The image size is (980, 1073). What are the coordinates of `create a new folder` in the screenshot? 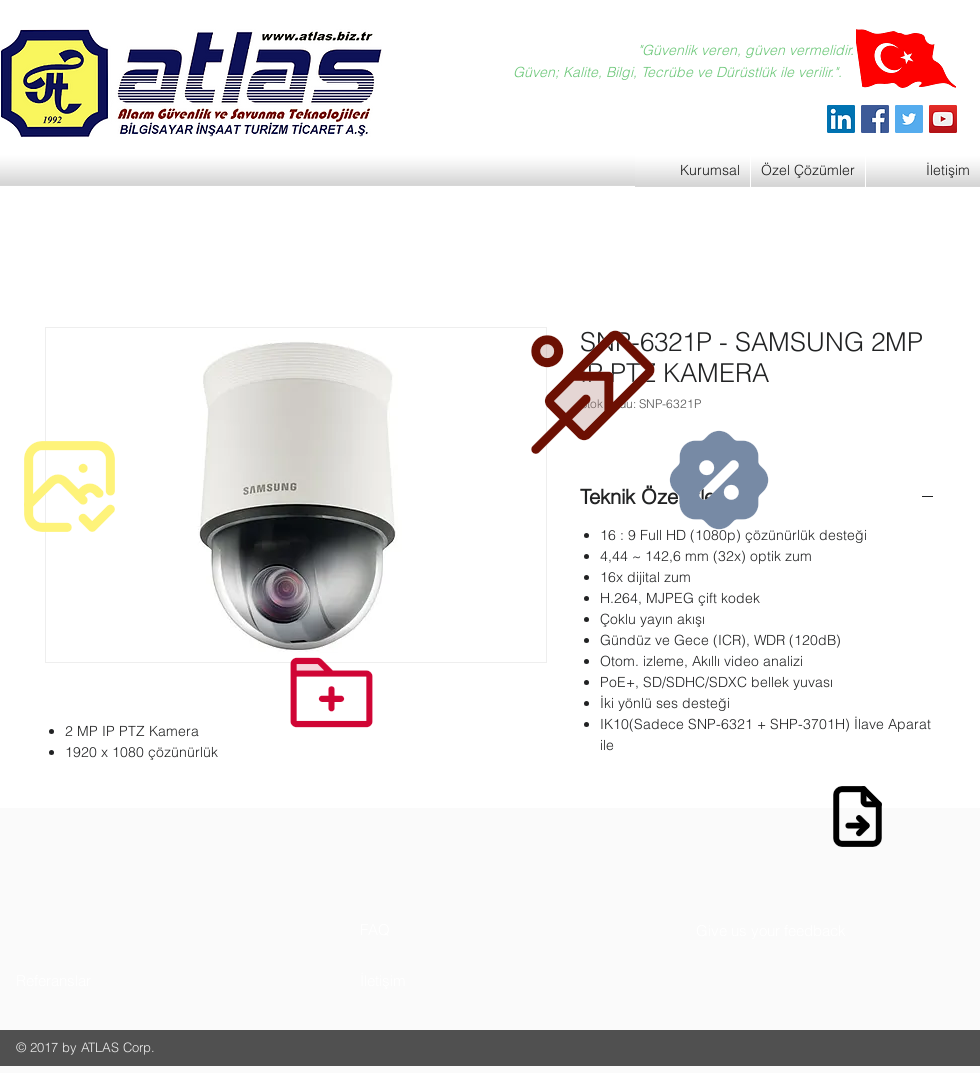 It's located at (331, 692).